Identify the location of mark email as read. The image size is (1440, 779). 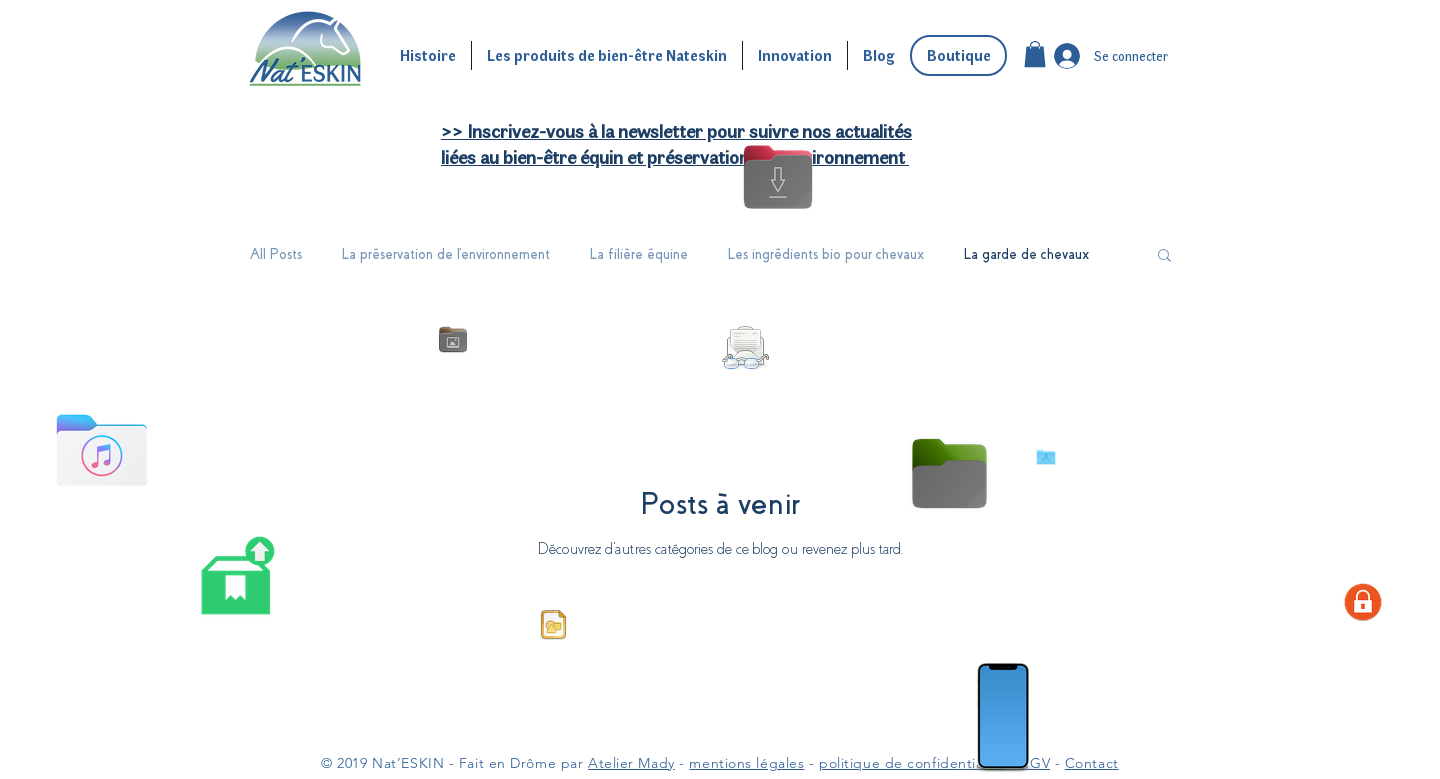
(746, 346).